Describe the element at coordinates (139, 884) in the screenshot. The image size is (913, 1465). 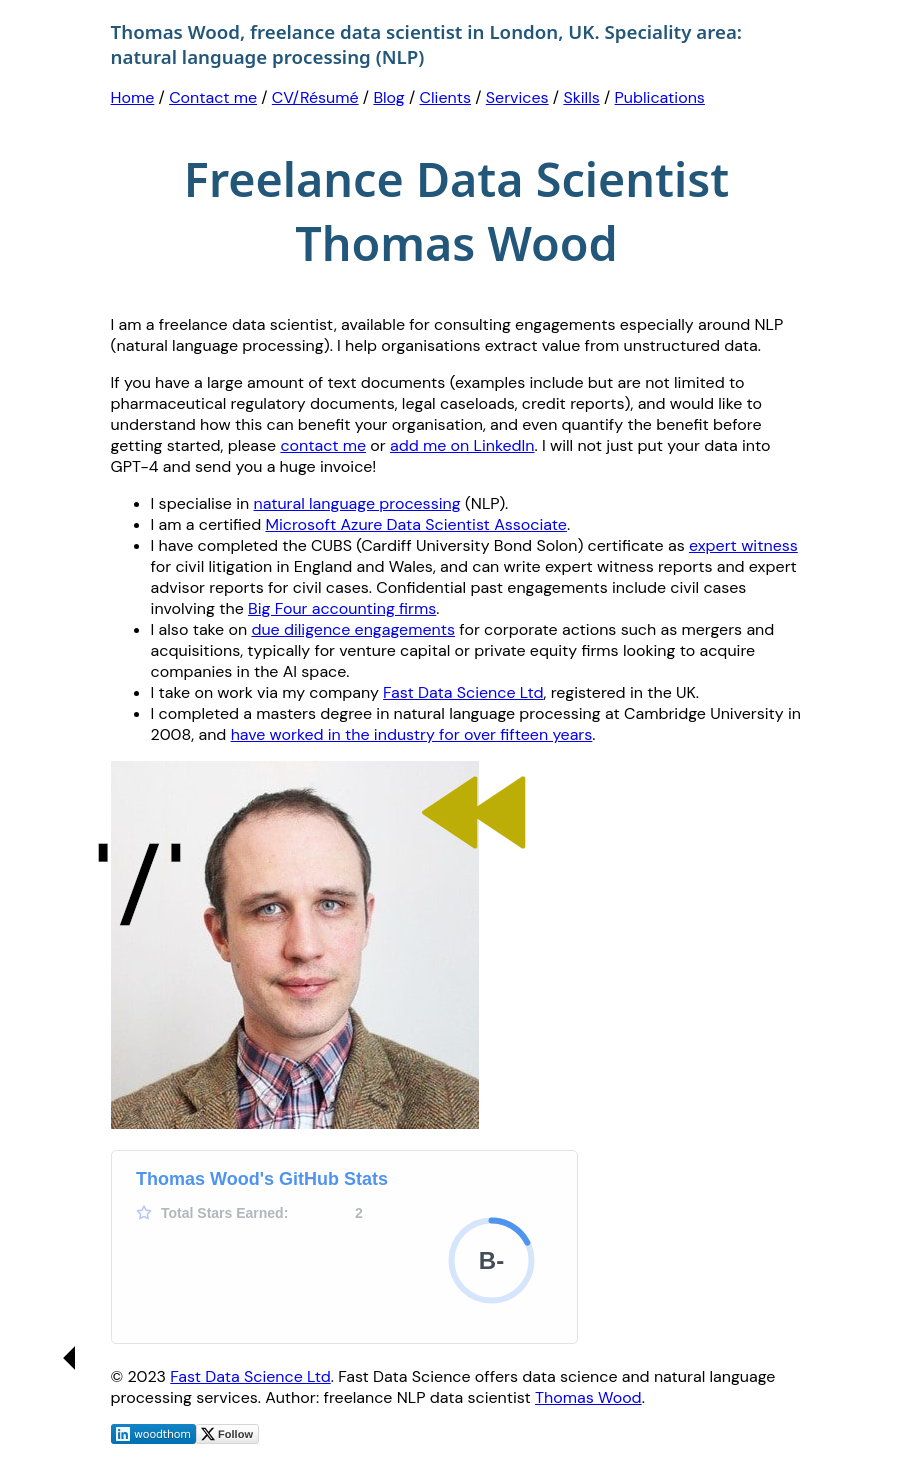
I see `access slash commands menu` at that location.